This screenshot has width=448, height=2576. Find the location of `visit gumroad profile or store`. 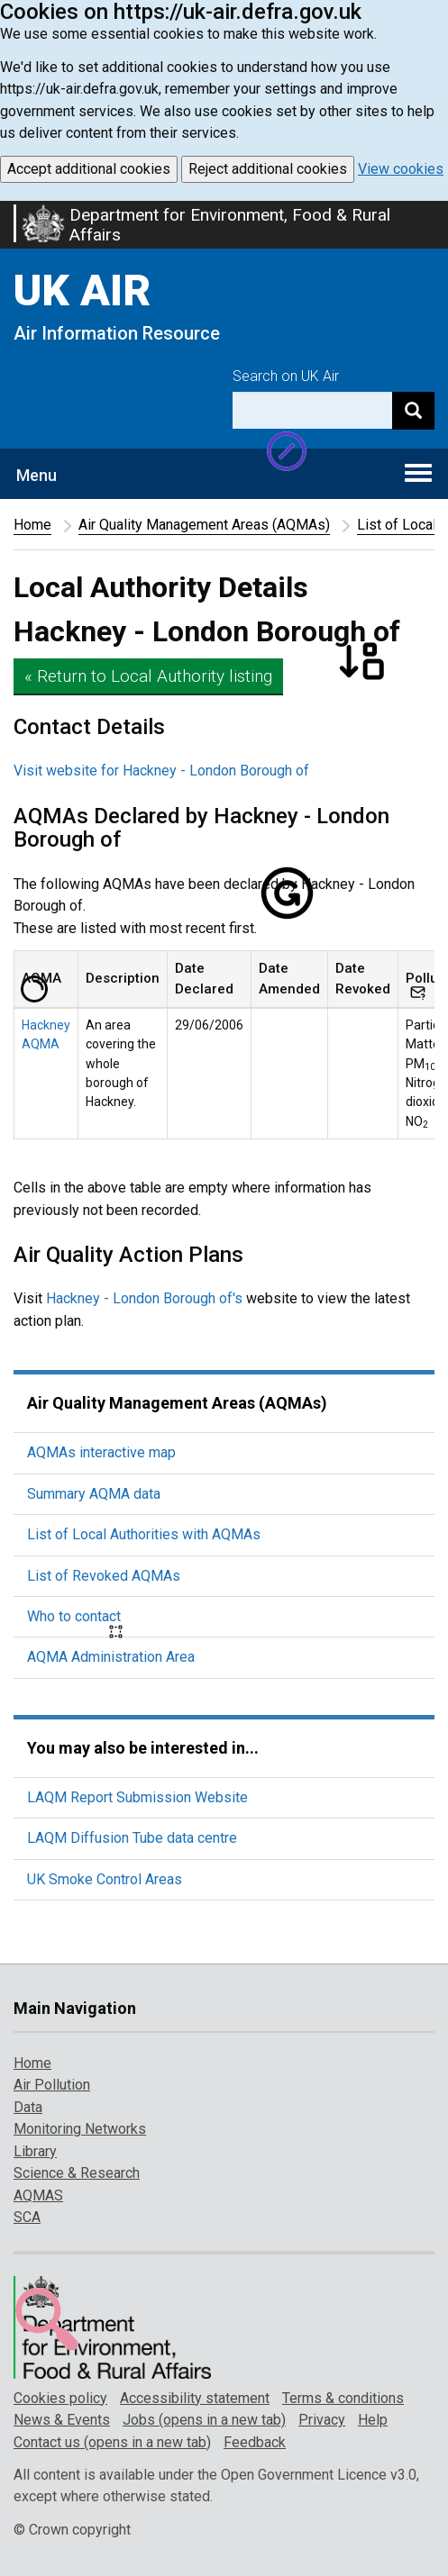

visit gumroad profile or store is located at coordinates (287, 893).